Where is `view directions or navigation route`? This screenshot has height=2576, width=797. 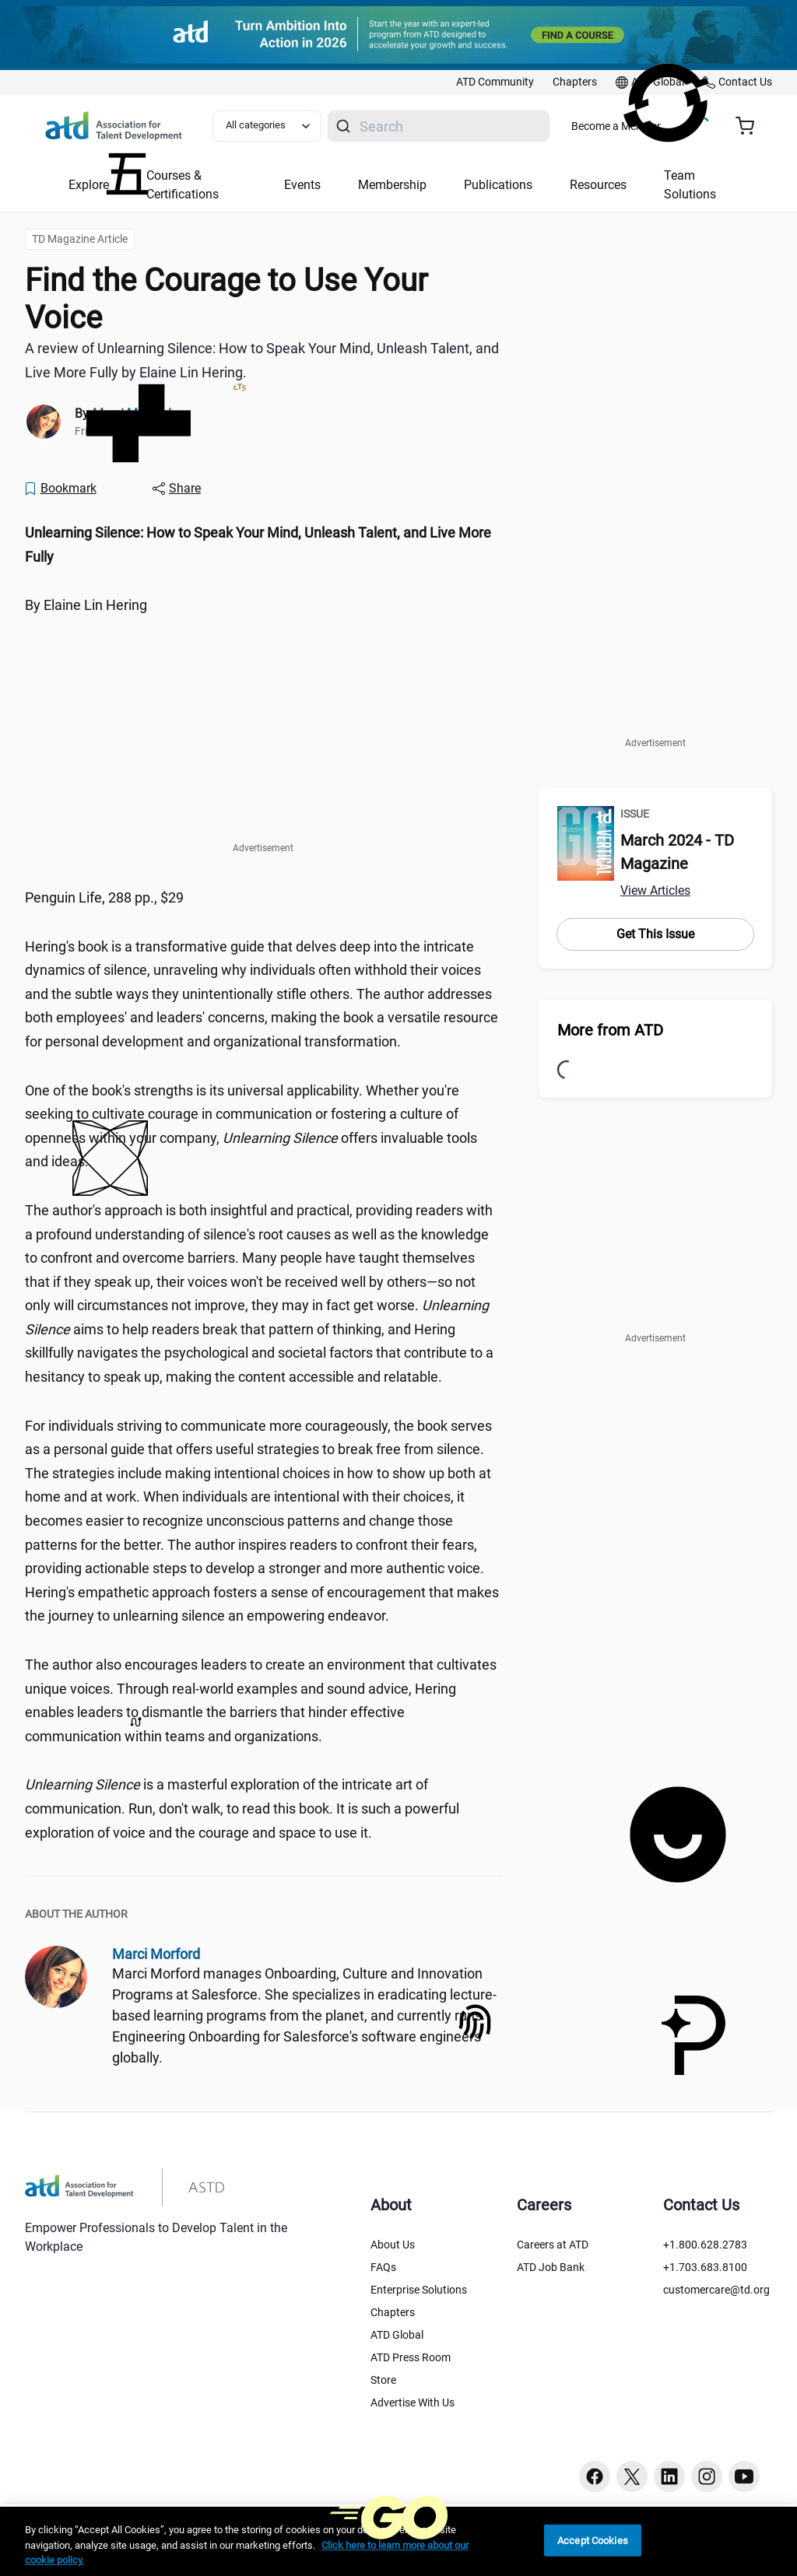
view directions or navigation route is located at coordinates (135, 1722).